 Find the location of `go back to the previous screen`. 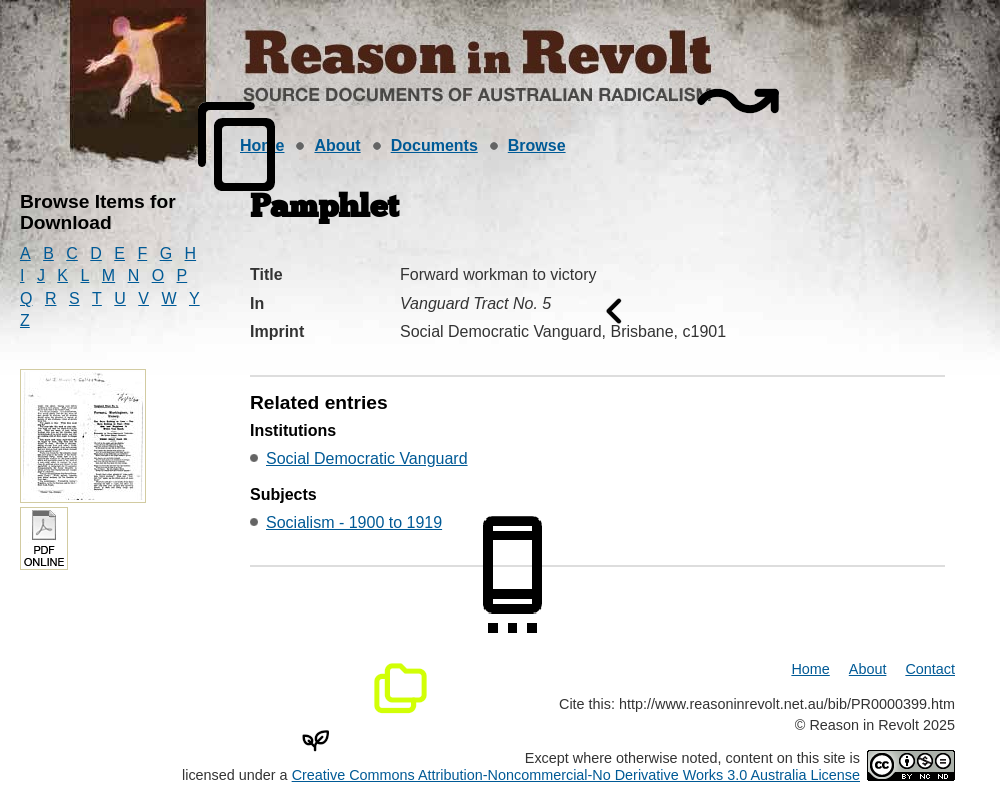

go back to the previous screen is located at coordinates (614, 311).